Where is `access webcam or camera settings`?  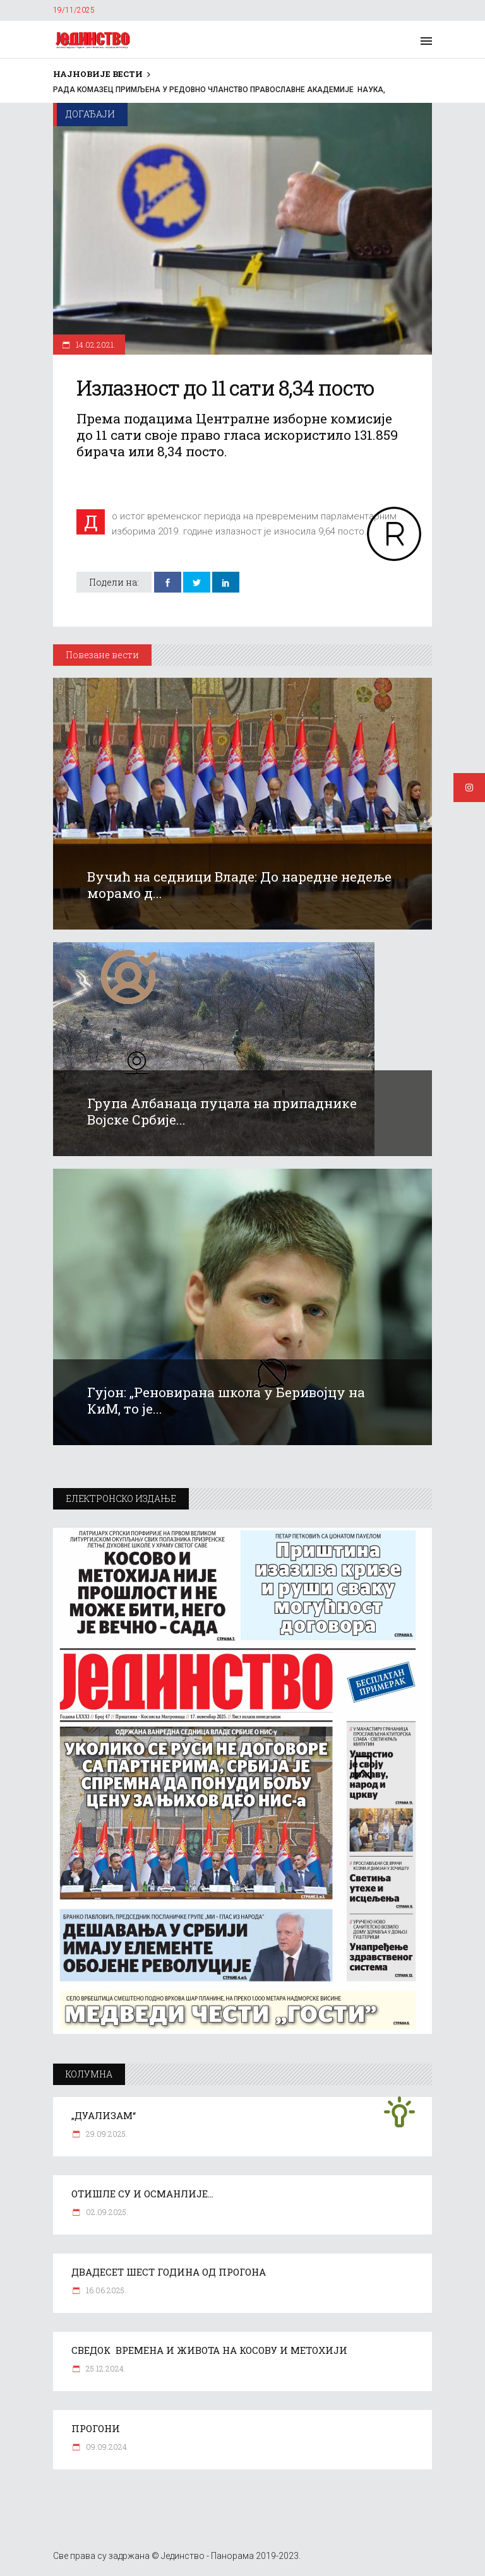
access webcam or camera settings is located at coordinates (136, 1063).